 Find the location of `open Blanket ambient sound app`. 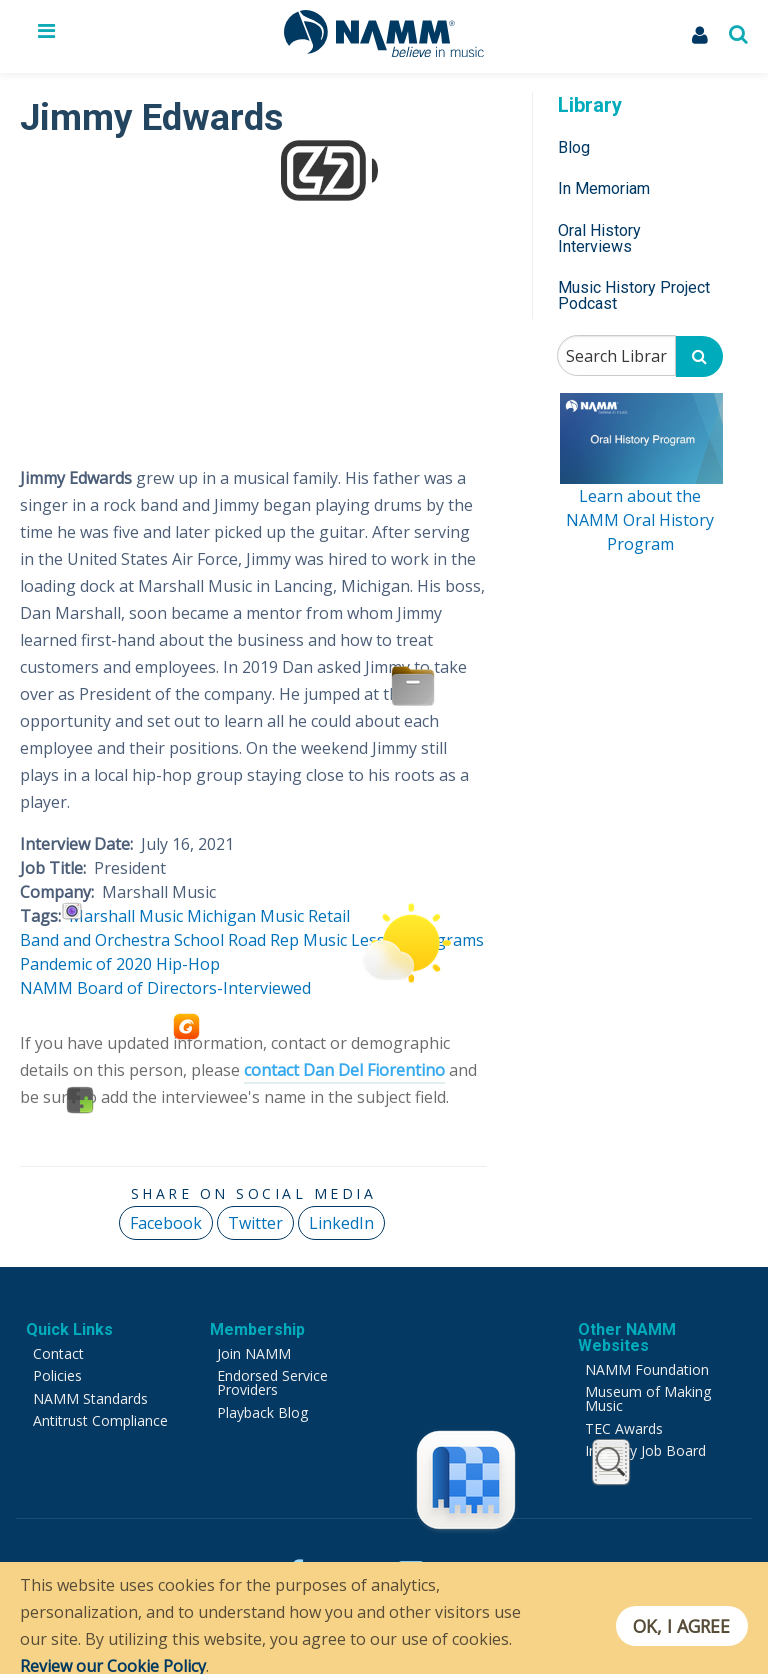

open Blanket ambient sound app is located at coordinates (466, 1480).